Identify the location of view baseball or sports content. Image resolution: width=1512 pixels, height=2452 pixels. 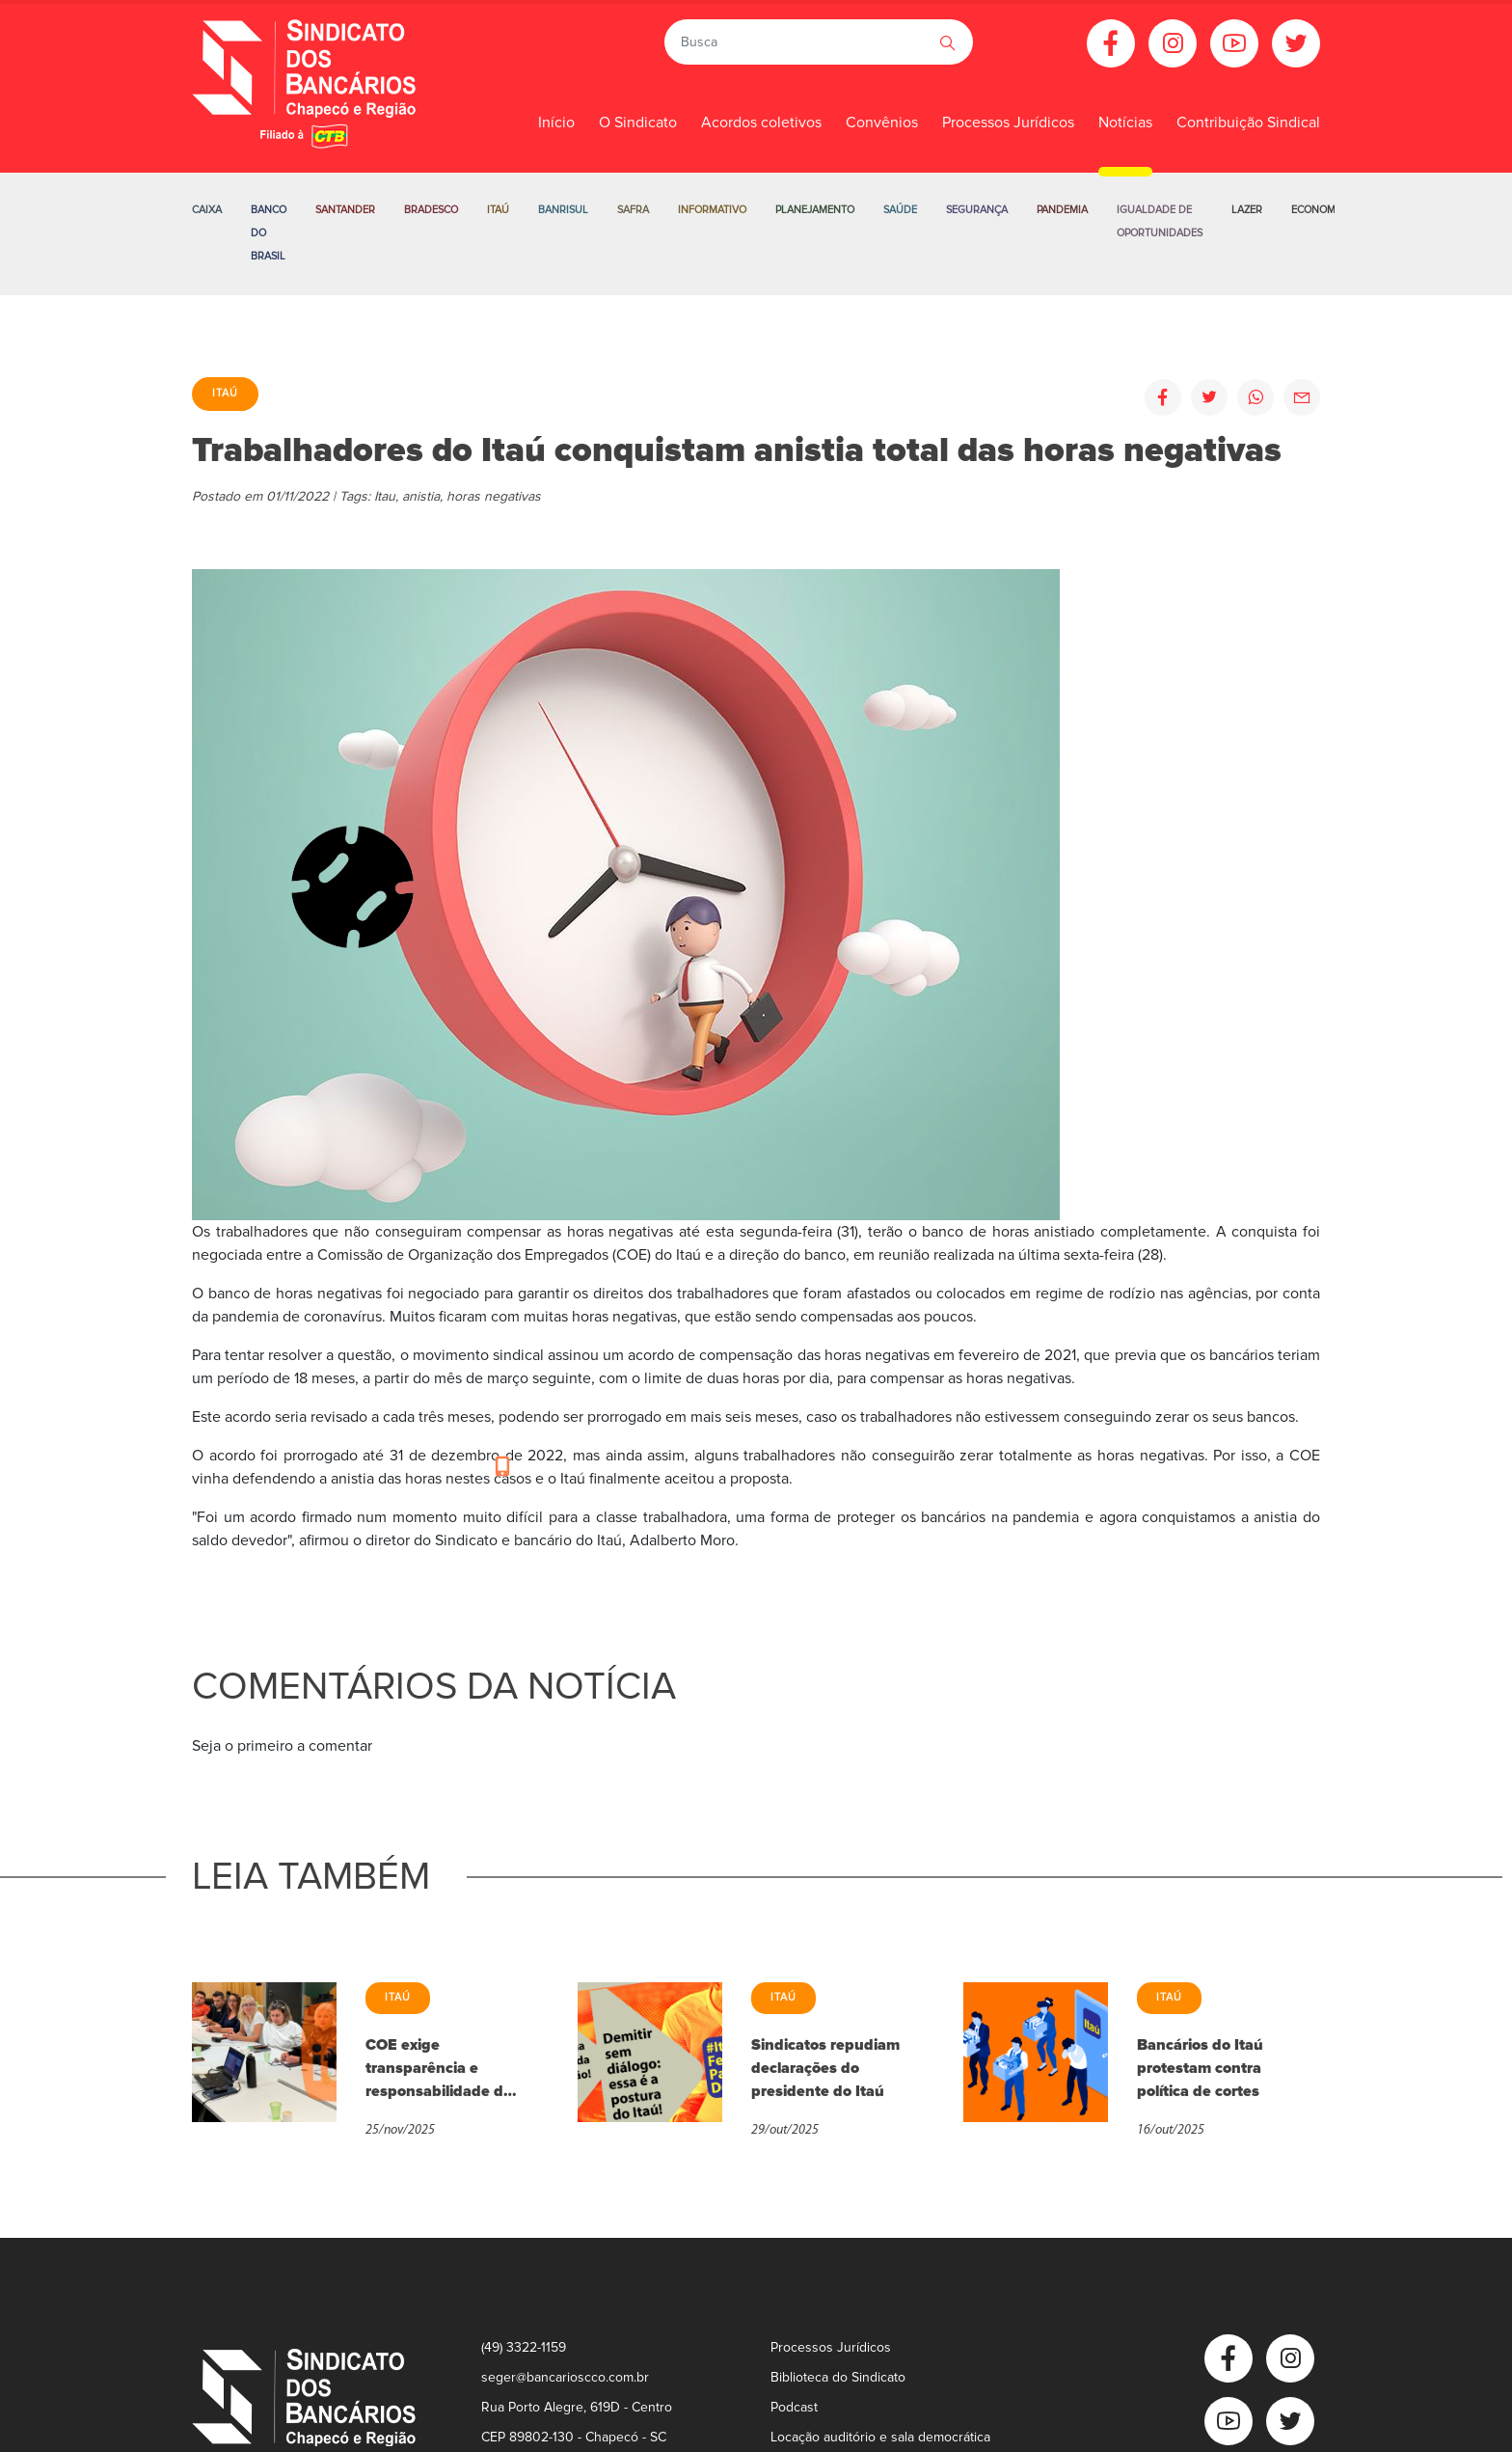
(352, 886).